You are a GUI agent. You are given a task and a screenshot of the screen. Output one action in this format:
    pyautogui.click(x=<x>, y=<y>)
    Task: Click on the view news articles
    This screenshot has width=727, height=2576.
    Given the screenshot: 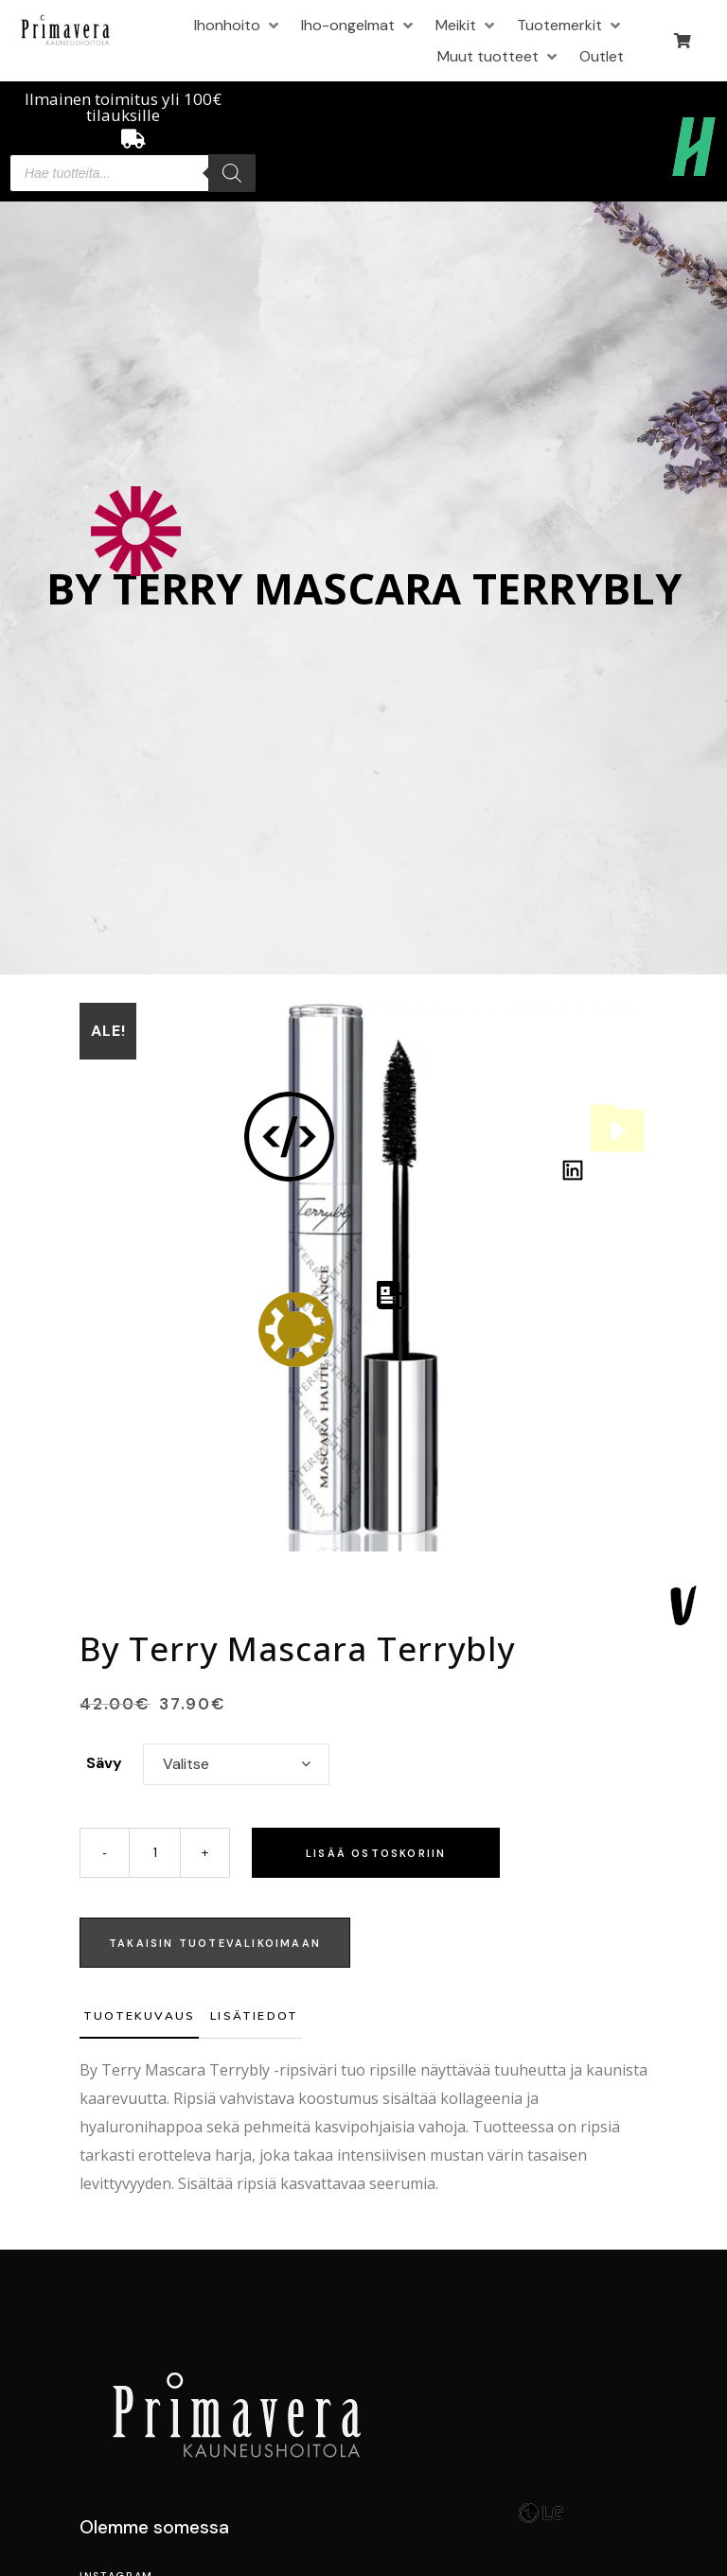 What is the action you would take?
    pyautogui.click(x=391, y=1295)
    